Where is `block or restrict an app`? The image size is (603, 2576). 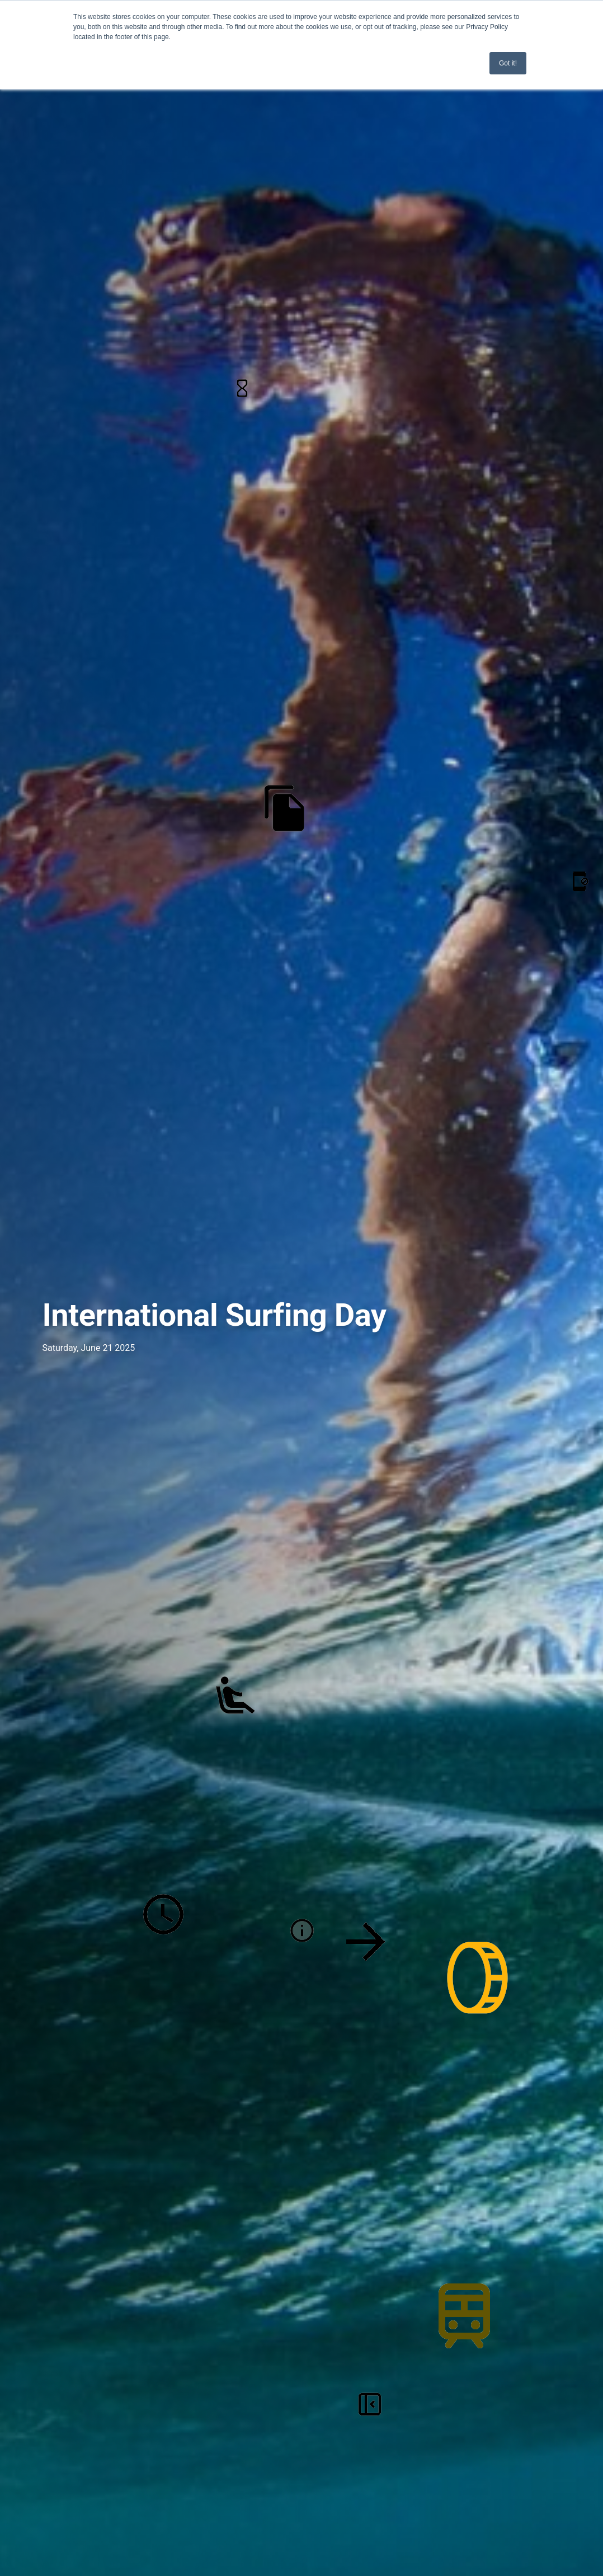 block or restrict an app is located at coordinates (579, 881).